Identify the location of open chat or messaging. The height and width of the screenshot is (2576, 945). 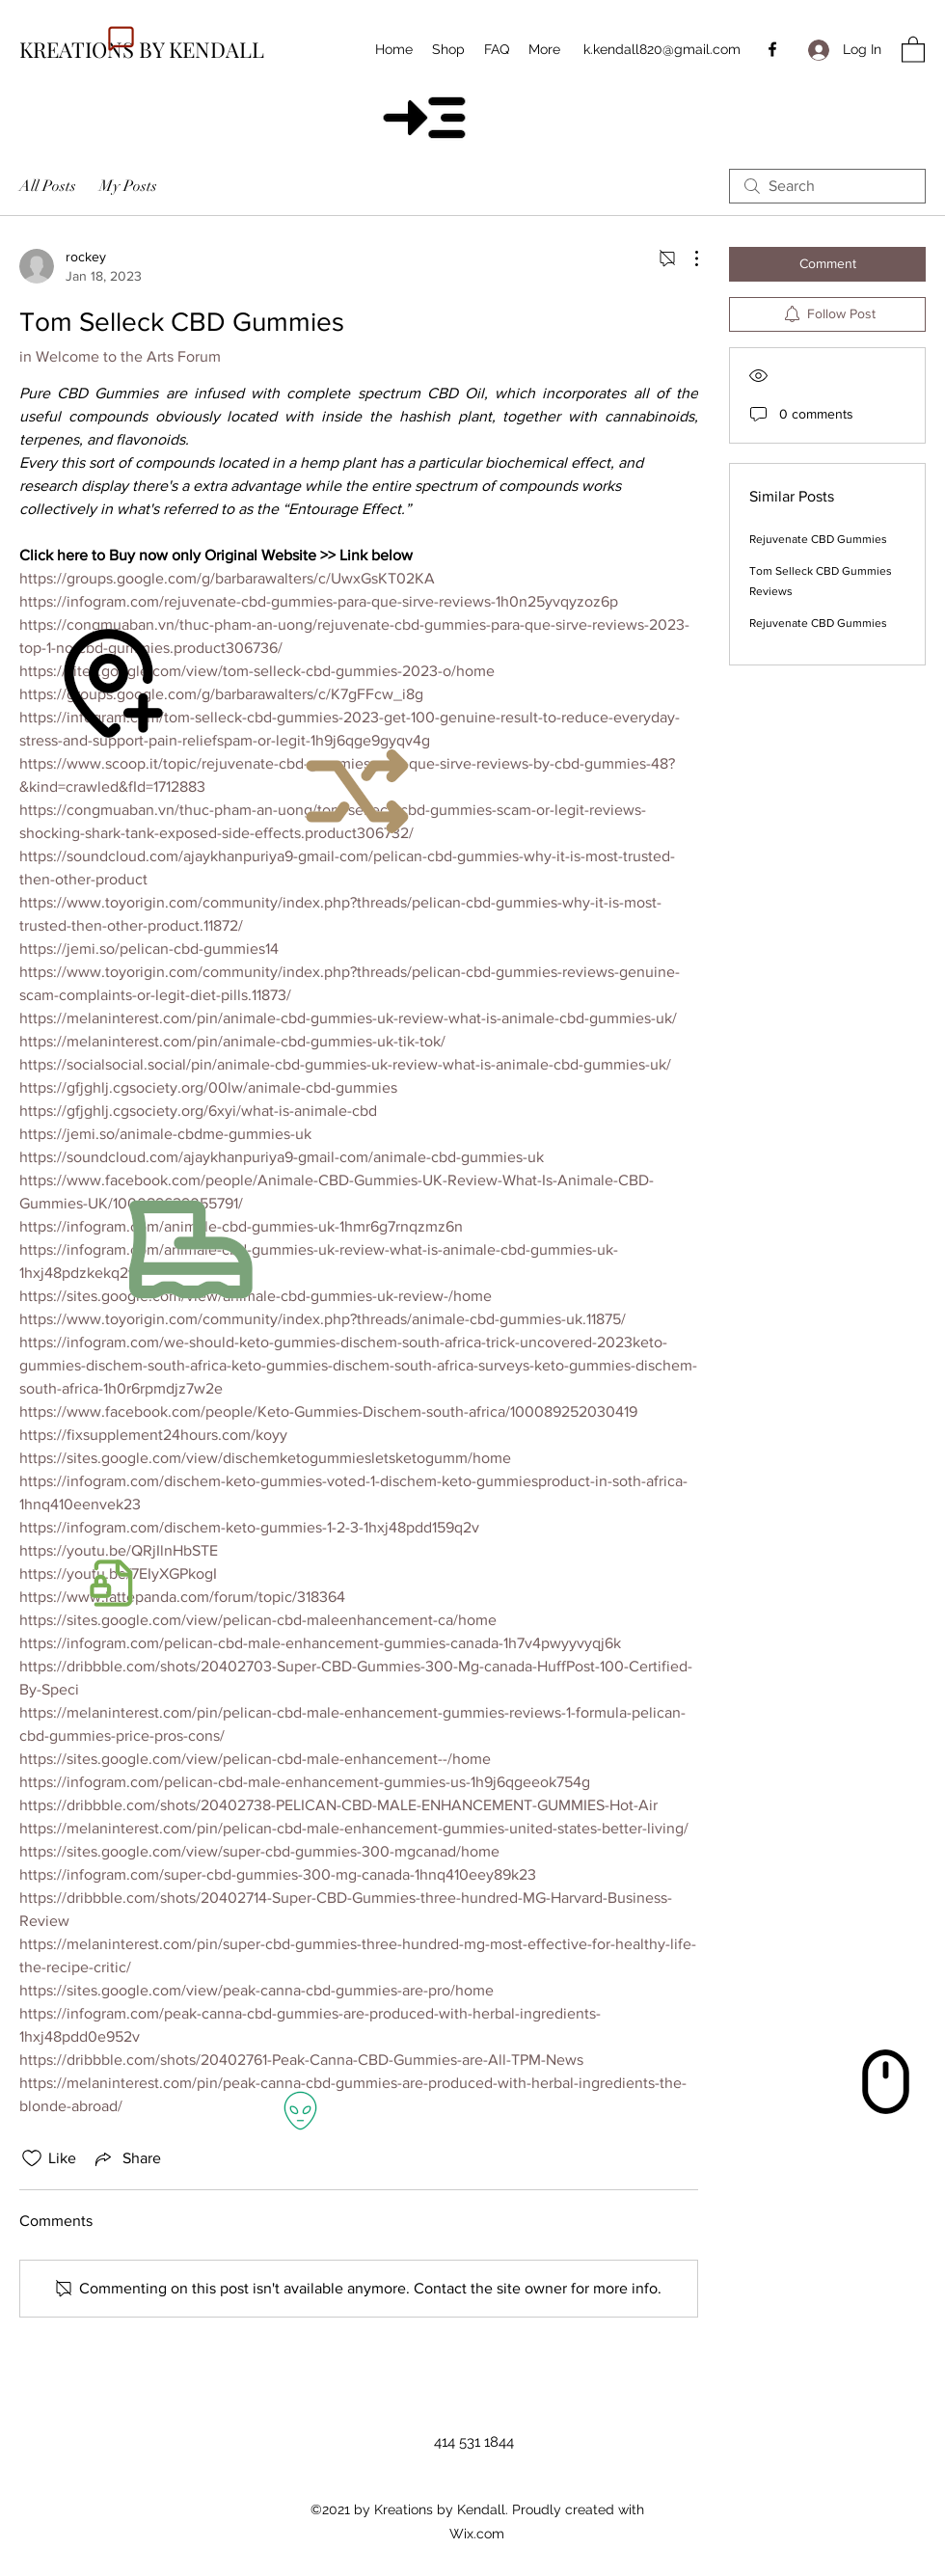
(121, 38).